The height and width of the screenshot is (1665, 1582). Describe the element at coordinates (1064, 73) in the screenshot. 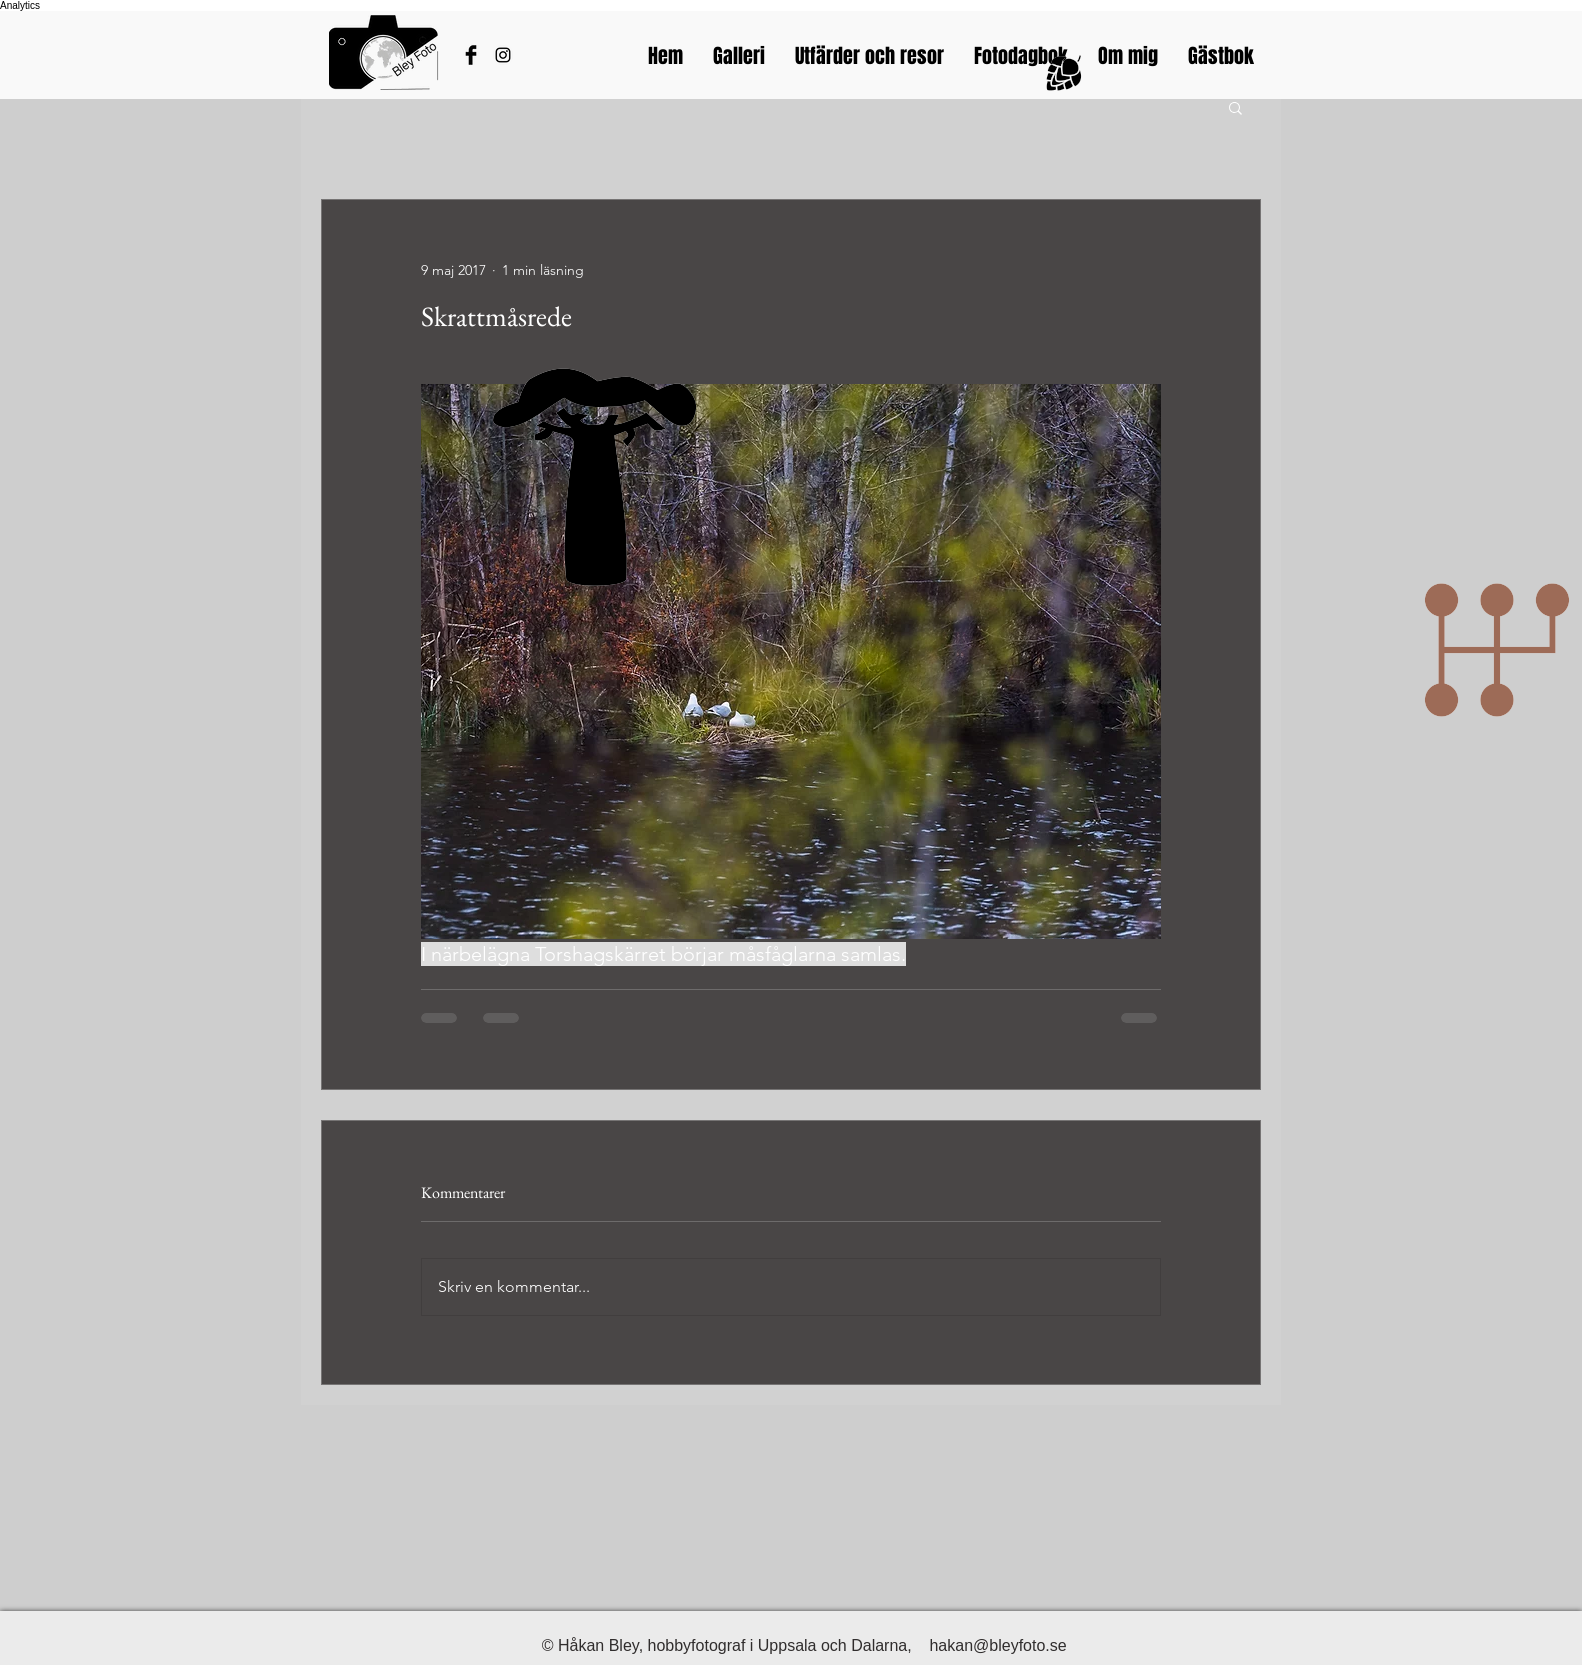

I see `indicates beer or brewing-related content` at that location.